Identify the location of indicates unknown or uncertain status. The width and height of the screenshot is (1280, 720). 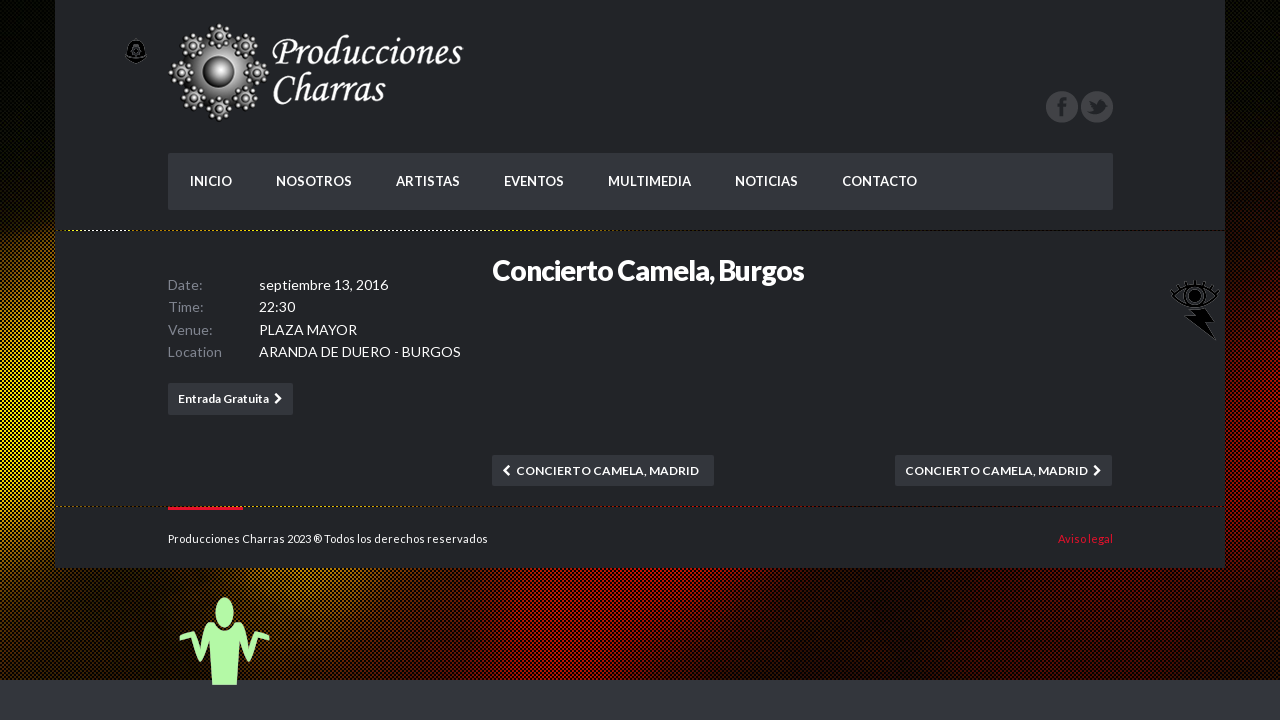
(224, 640).